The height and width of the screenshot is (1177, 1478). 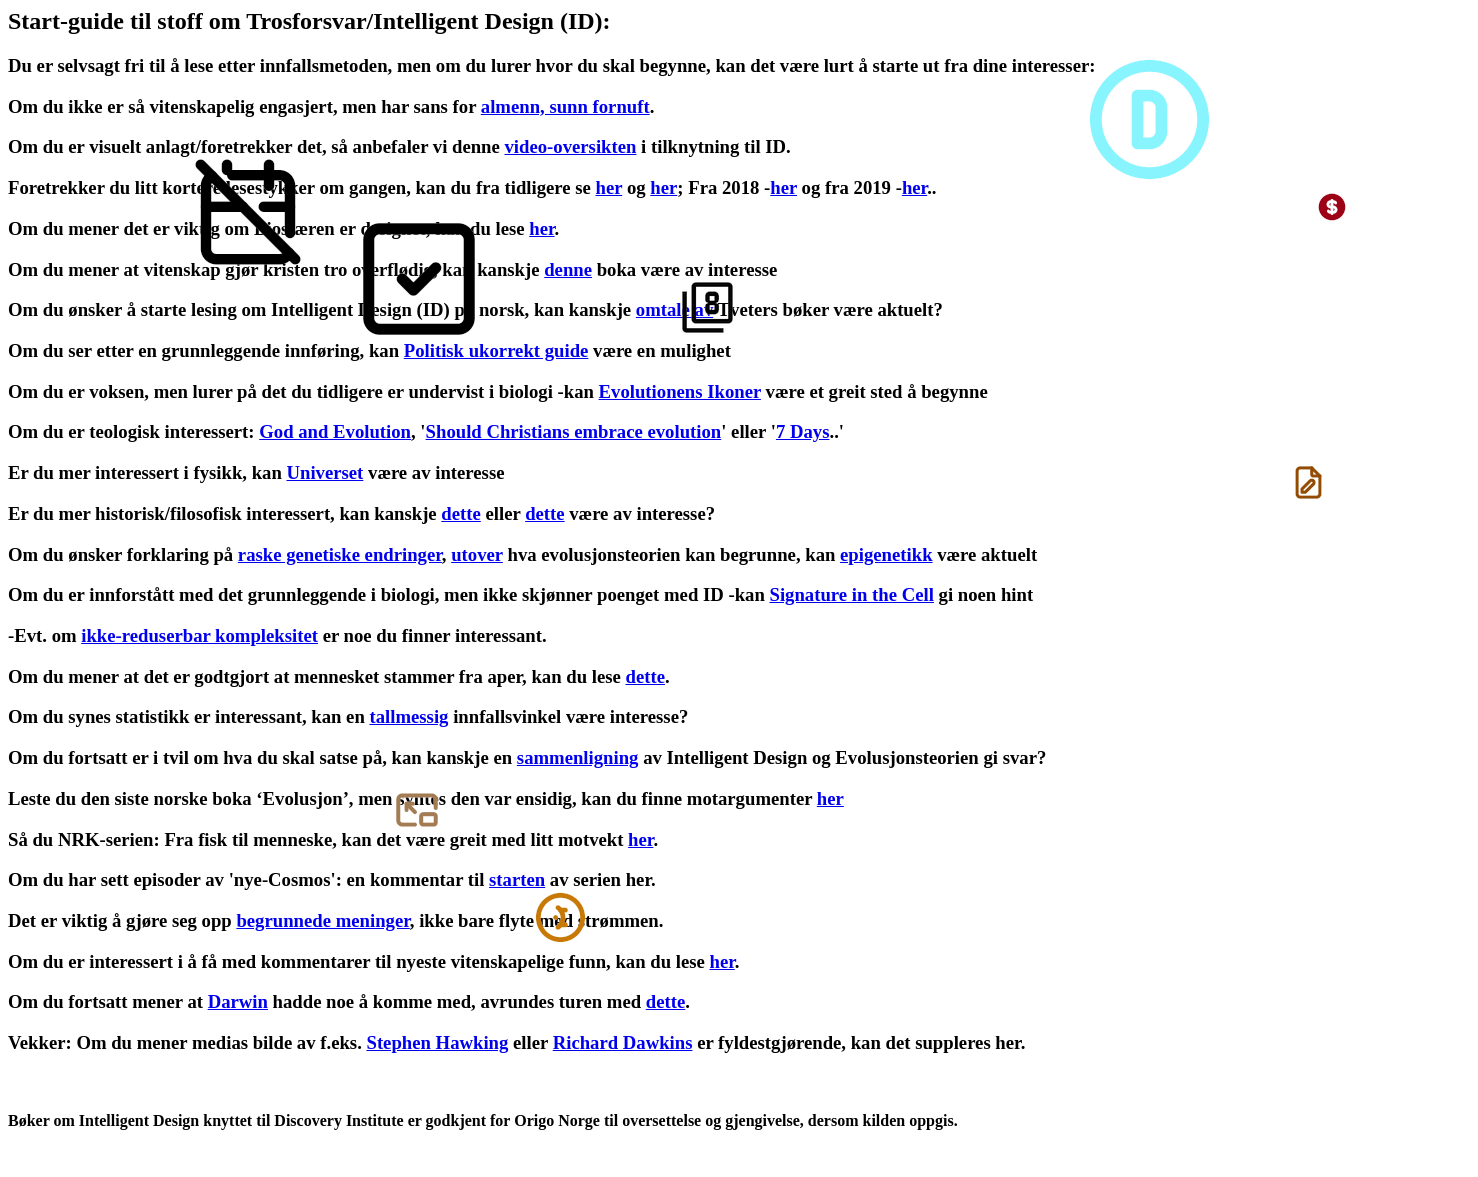 What do you see at coordinates (1308, 482) in the screenshot?
I see `edit this document` at bounding box center [1308, 482].